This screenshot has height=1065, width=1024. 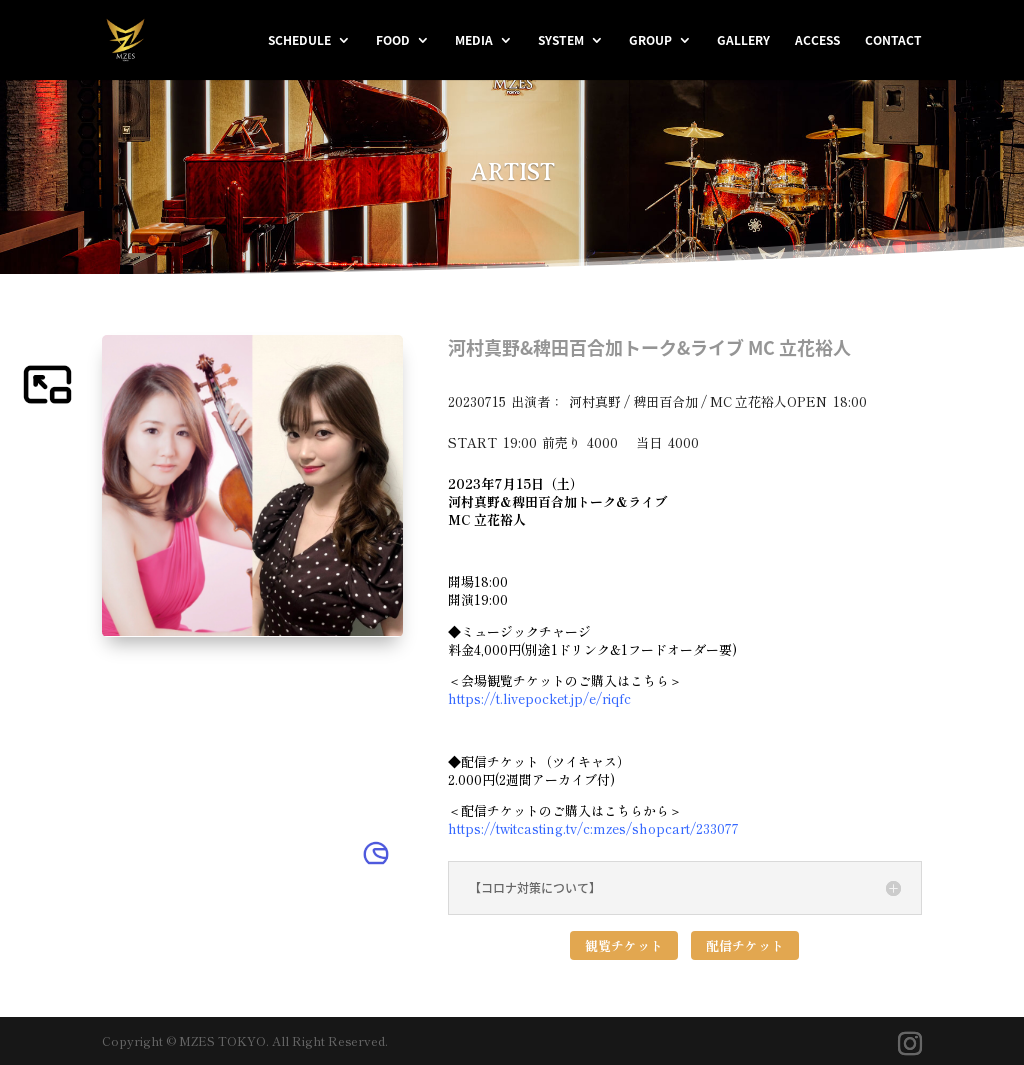 I want to click on disable picture-in-picture mode, so click(x=47, y=384).